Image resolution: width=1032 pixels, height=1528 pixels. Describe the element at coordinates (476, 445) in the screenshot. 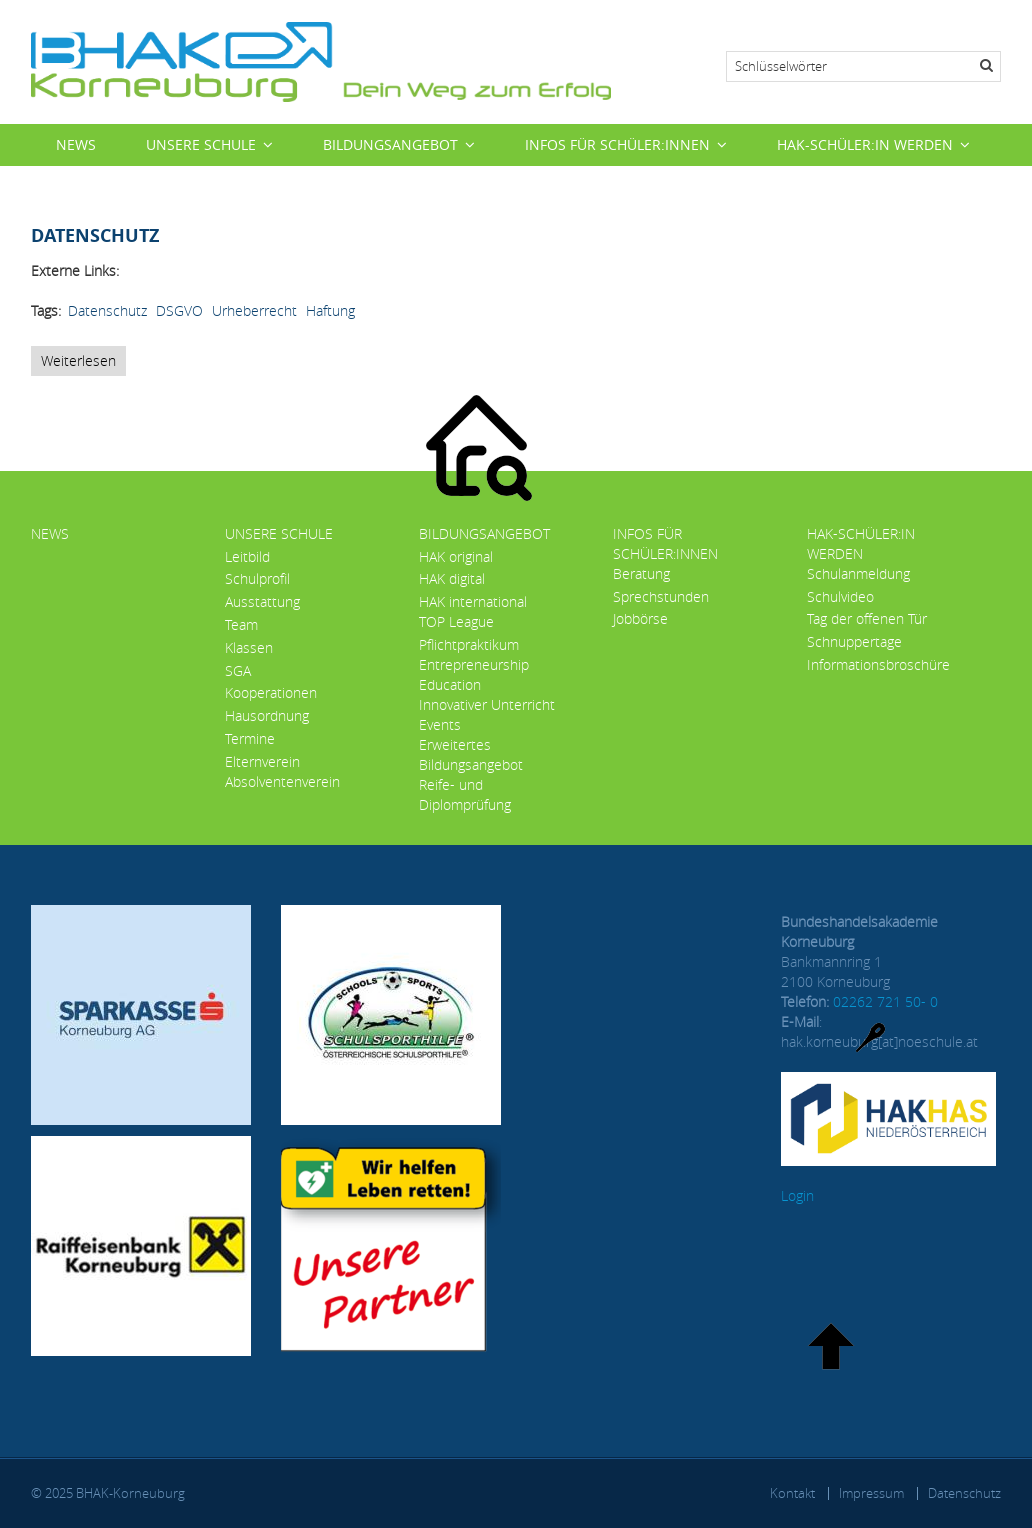

I see `search for homes or properties` at that location.